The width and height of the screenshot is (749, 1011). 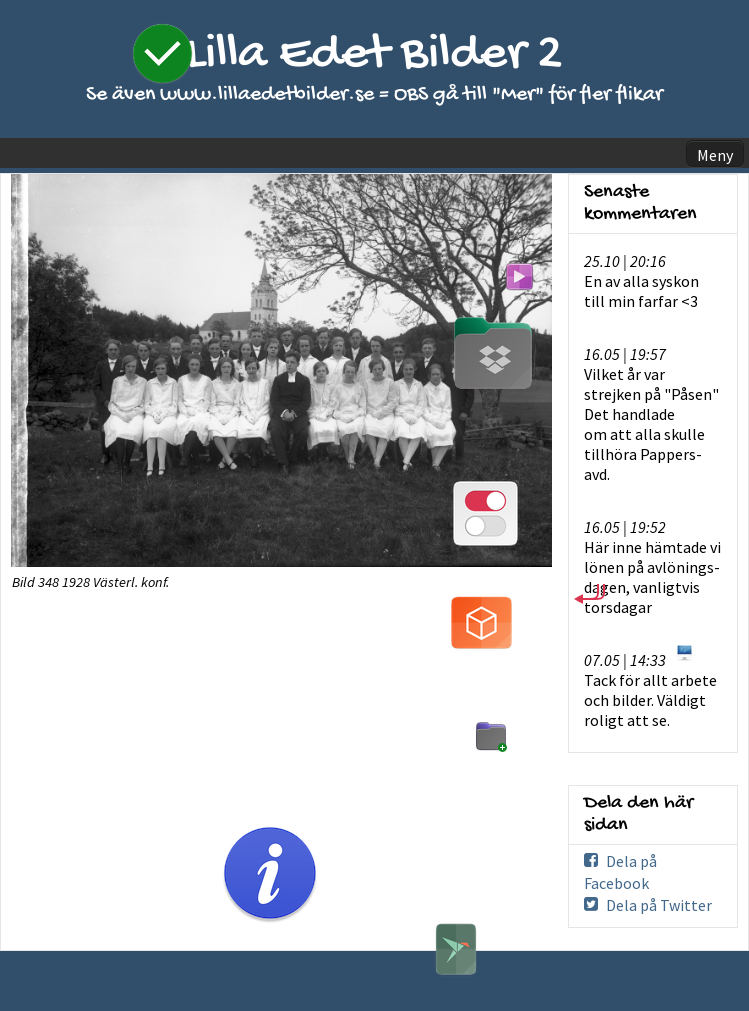 What do you see at coordinates (456, 949) in the screenshot?
I see `a snap package file for linux software installation` at bounding box center [456, 949].